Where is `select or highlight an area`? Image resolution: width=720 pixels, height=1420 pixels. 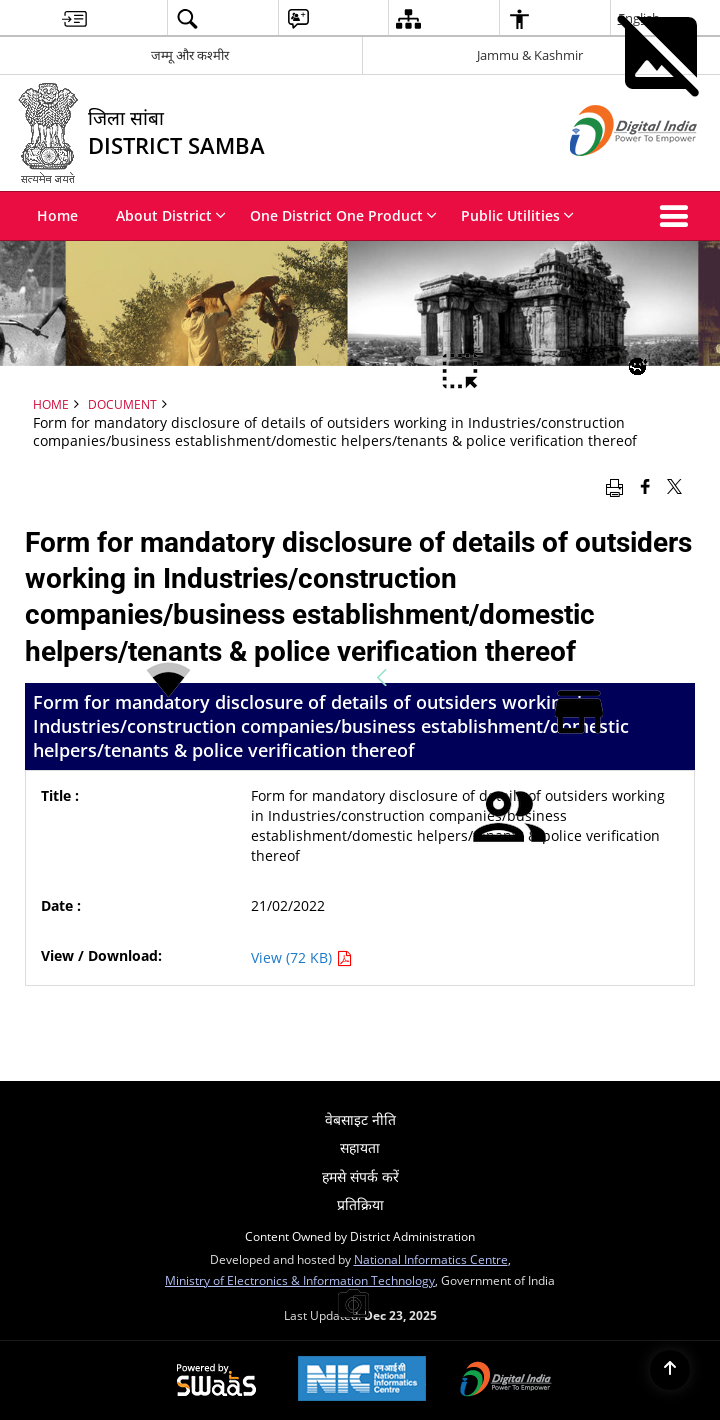 select or highlight an area is located at coordinates (460, 371).